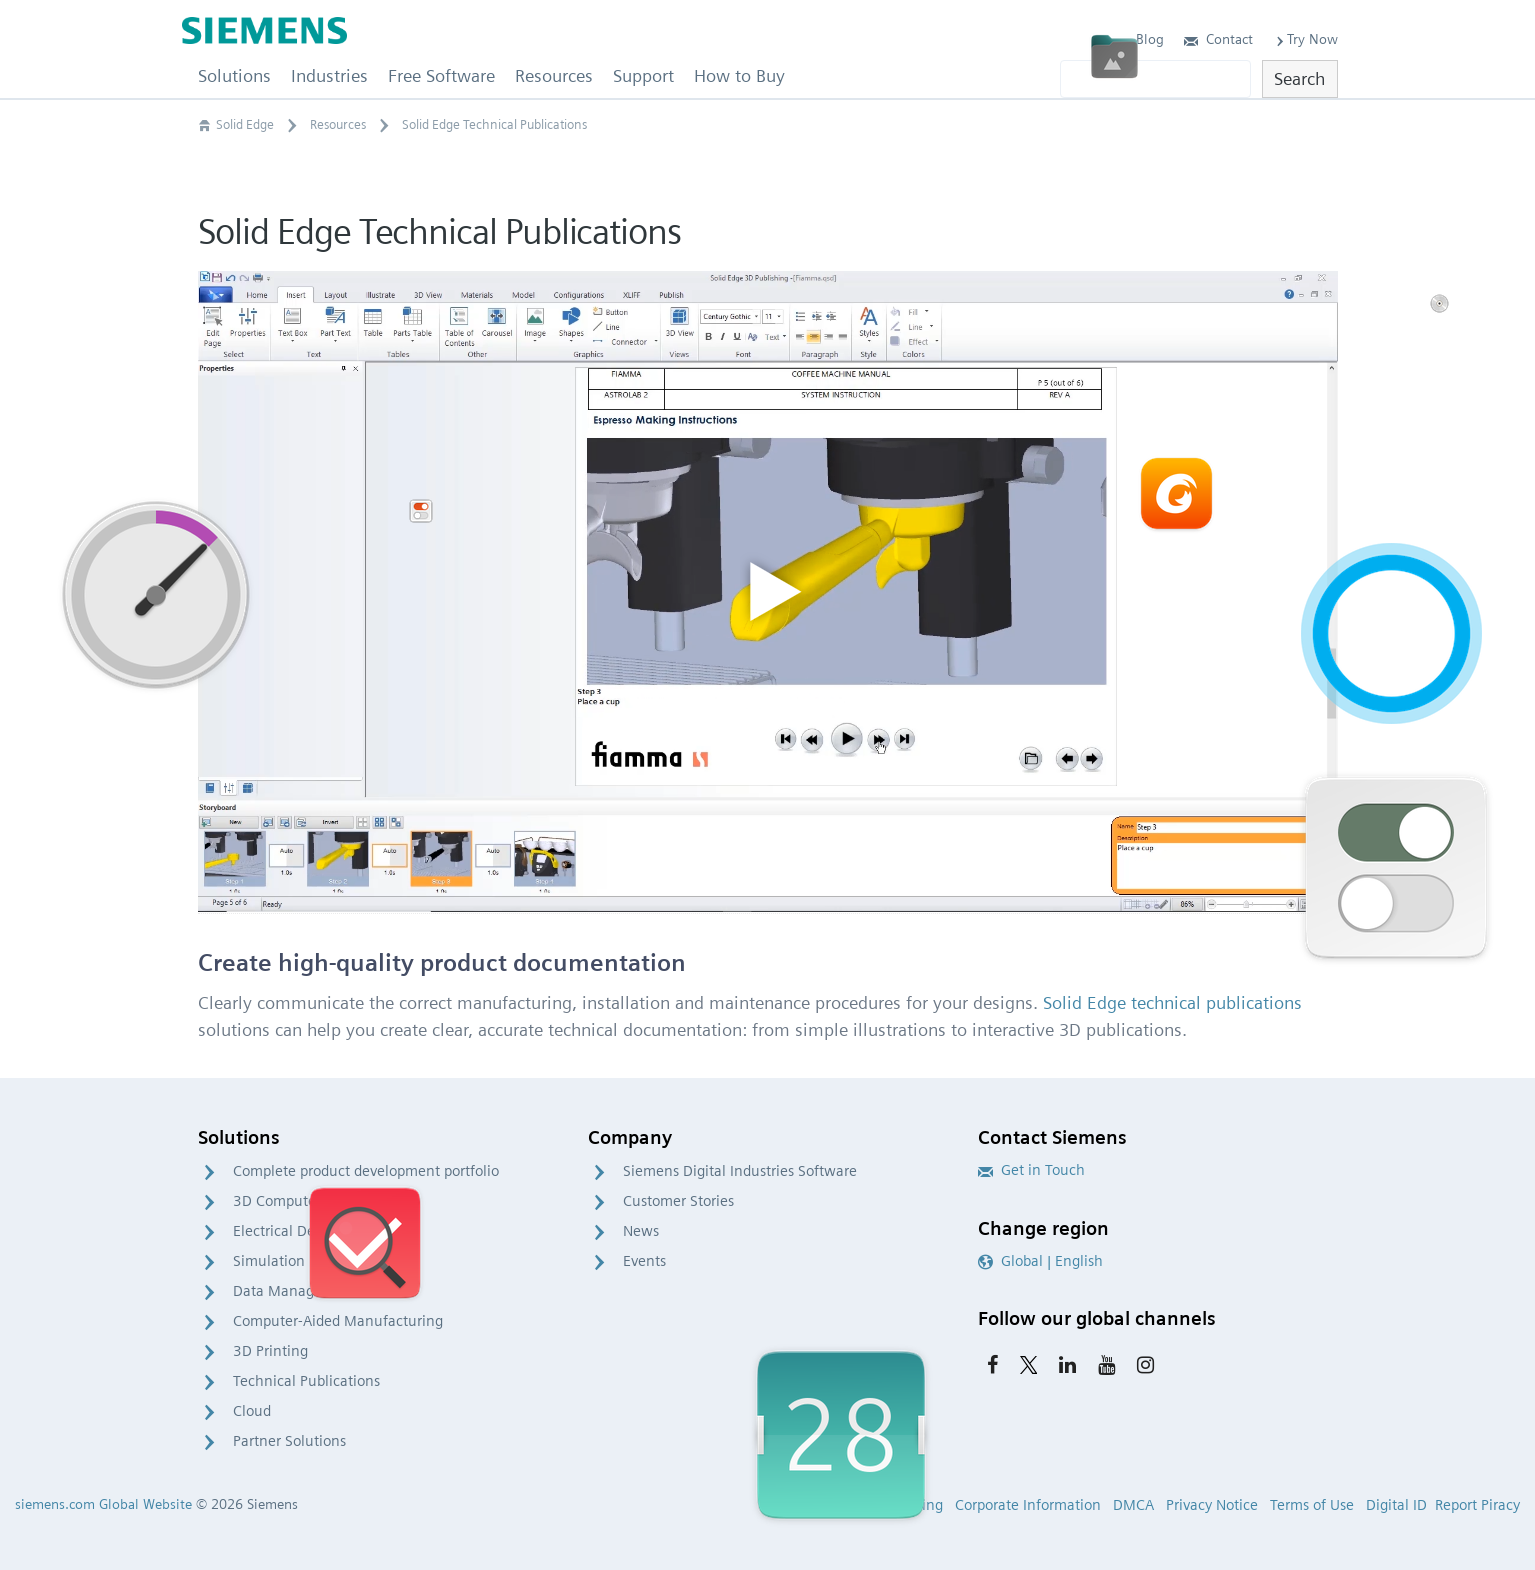  Describe the element at coordinates (1176, 493) in the screenshot. I see `open foxit reader app` at that location.